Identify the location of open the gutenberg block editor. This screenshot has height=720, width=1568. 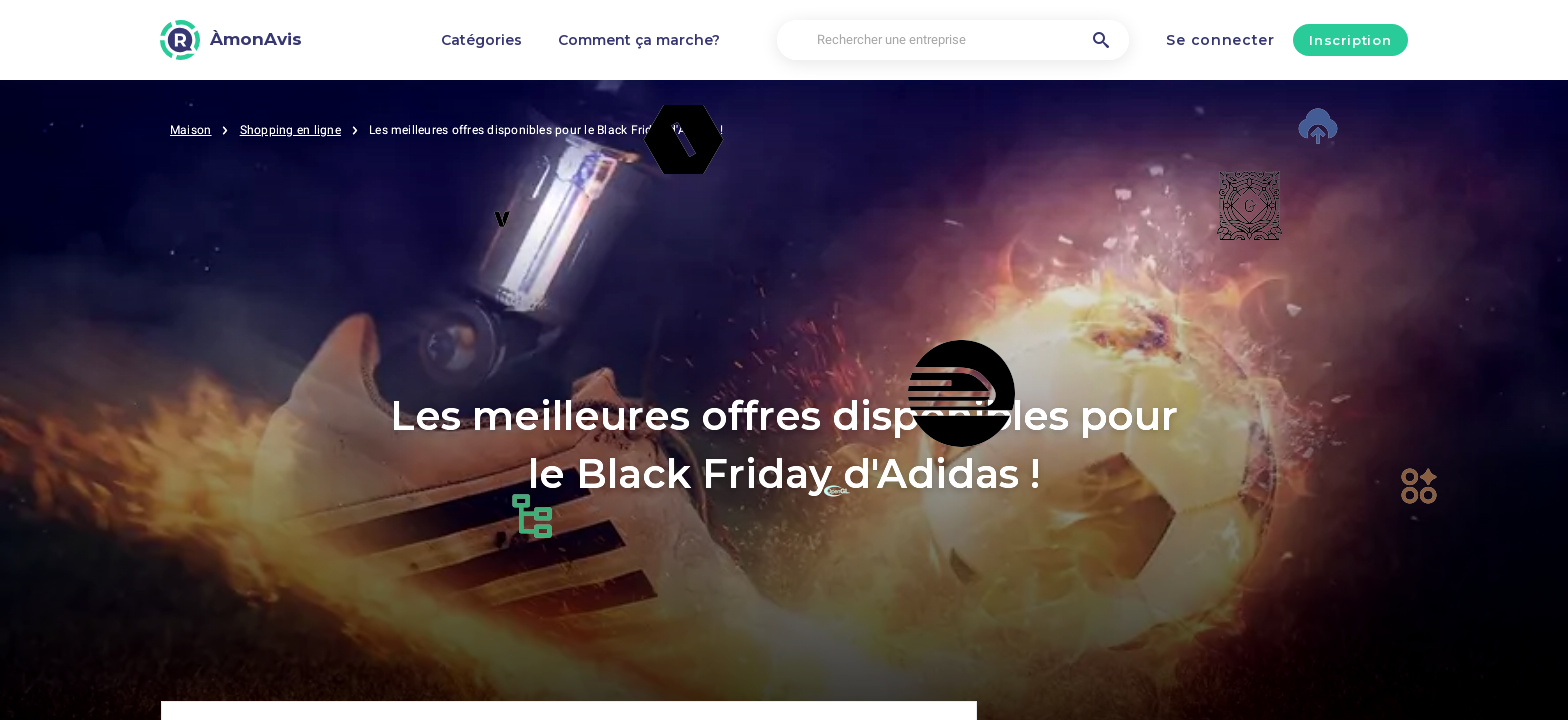
(1249, 205).